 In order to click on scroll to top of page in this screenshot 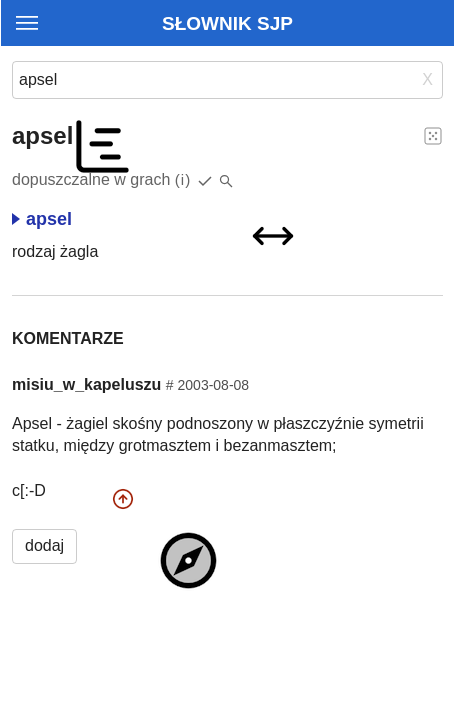, I will do `click(123, 499)`.